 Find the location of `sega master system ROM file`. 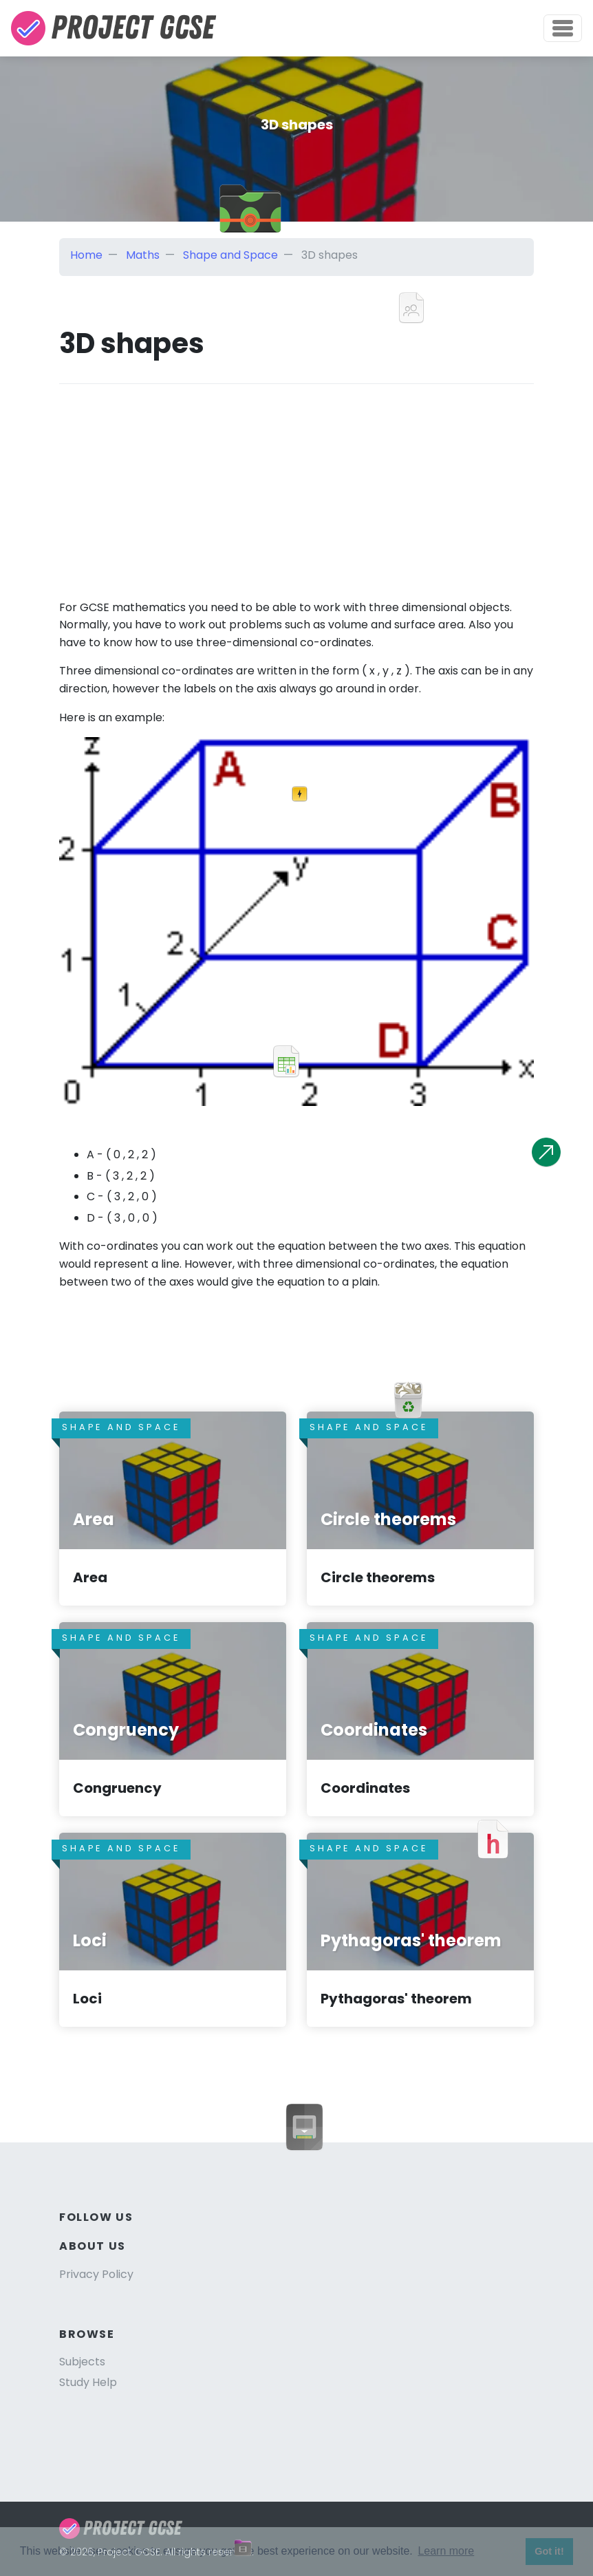

sega master system ROM file is located at coordinates (304, 2127).